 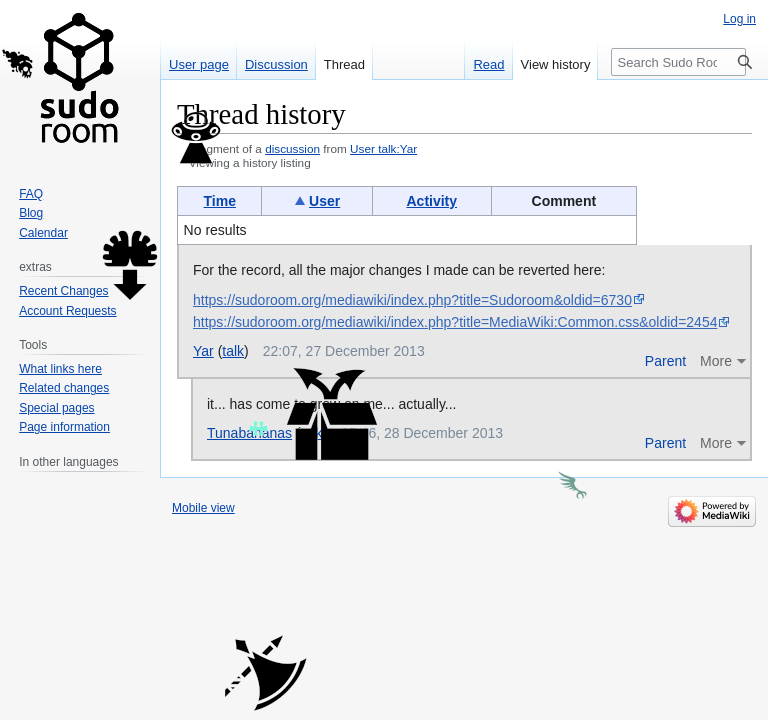 What do you see at coordinates (266, 673) in the screenshot?
I see `select halberd weapon in game inventory` at bounding box center [266, 673].